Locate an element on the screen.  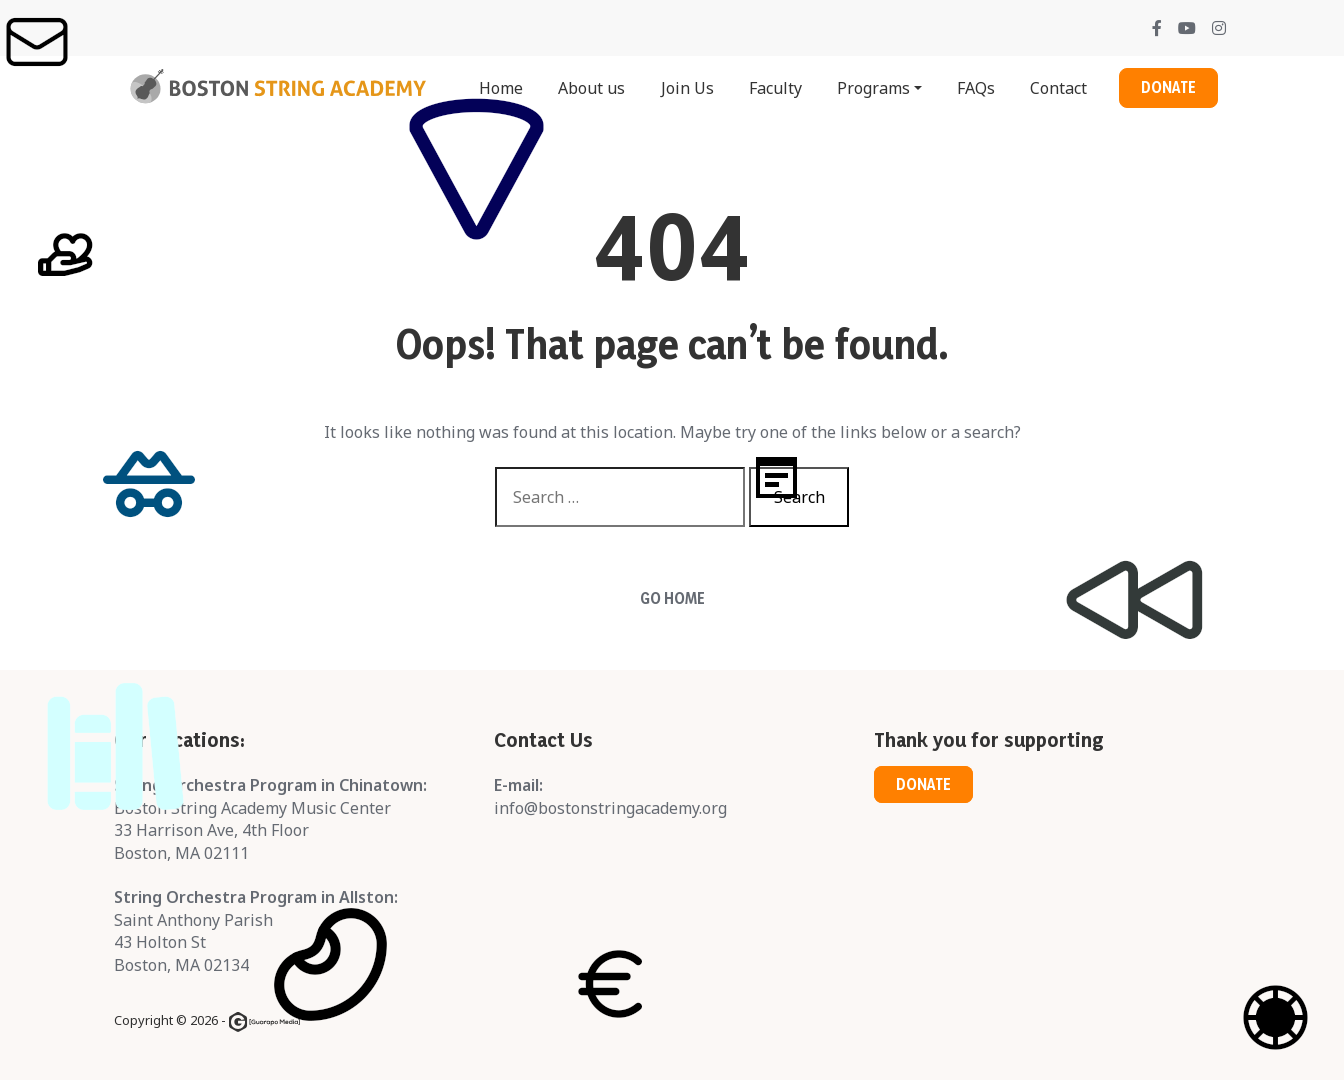
indicates bean or legume ingredient is located at coordinates (330, 964).